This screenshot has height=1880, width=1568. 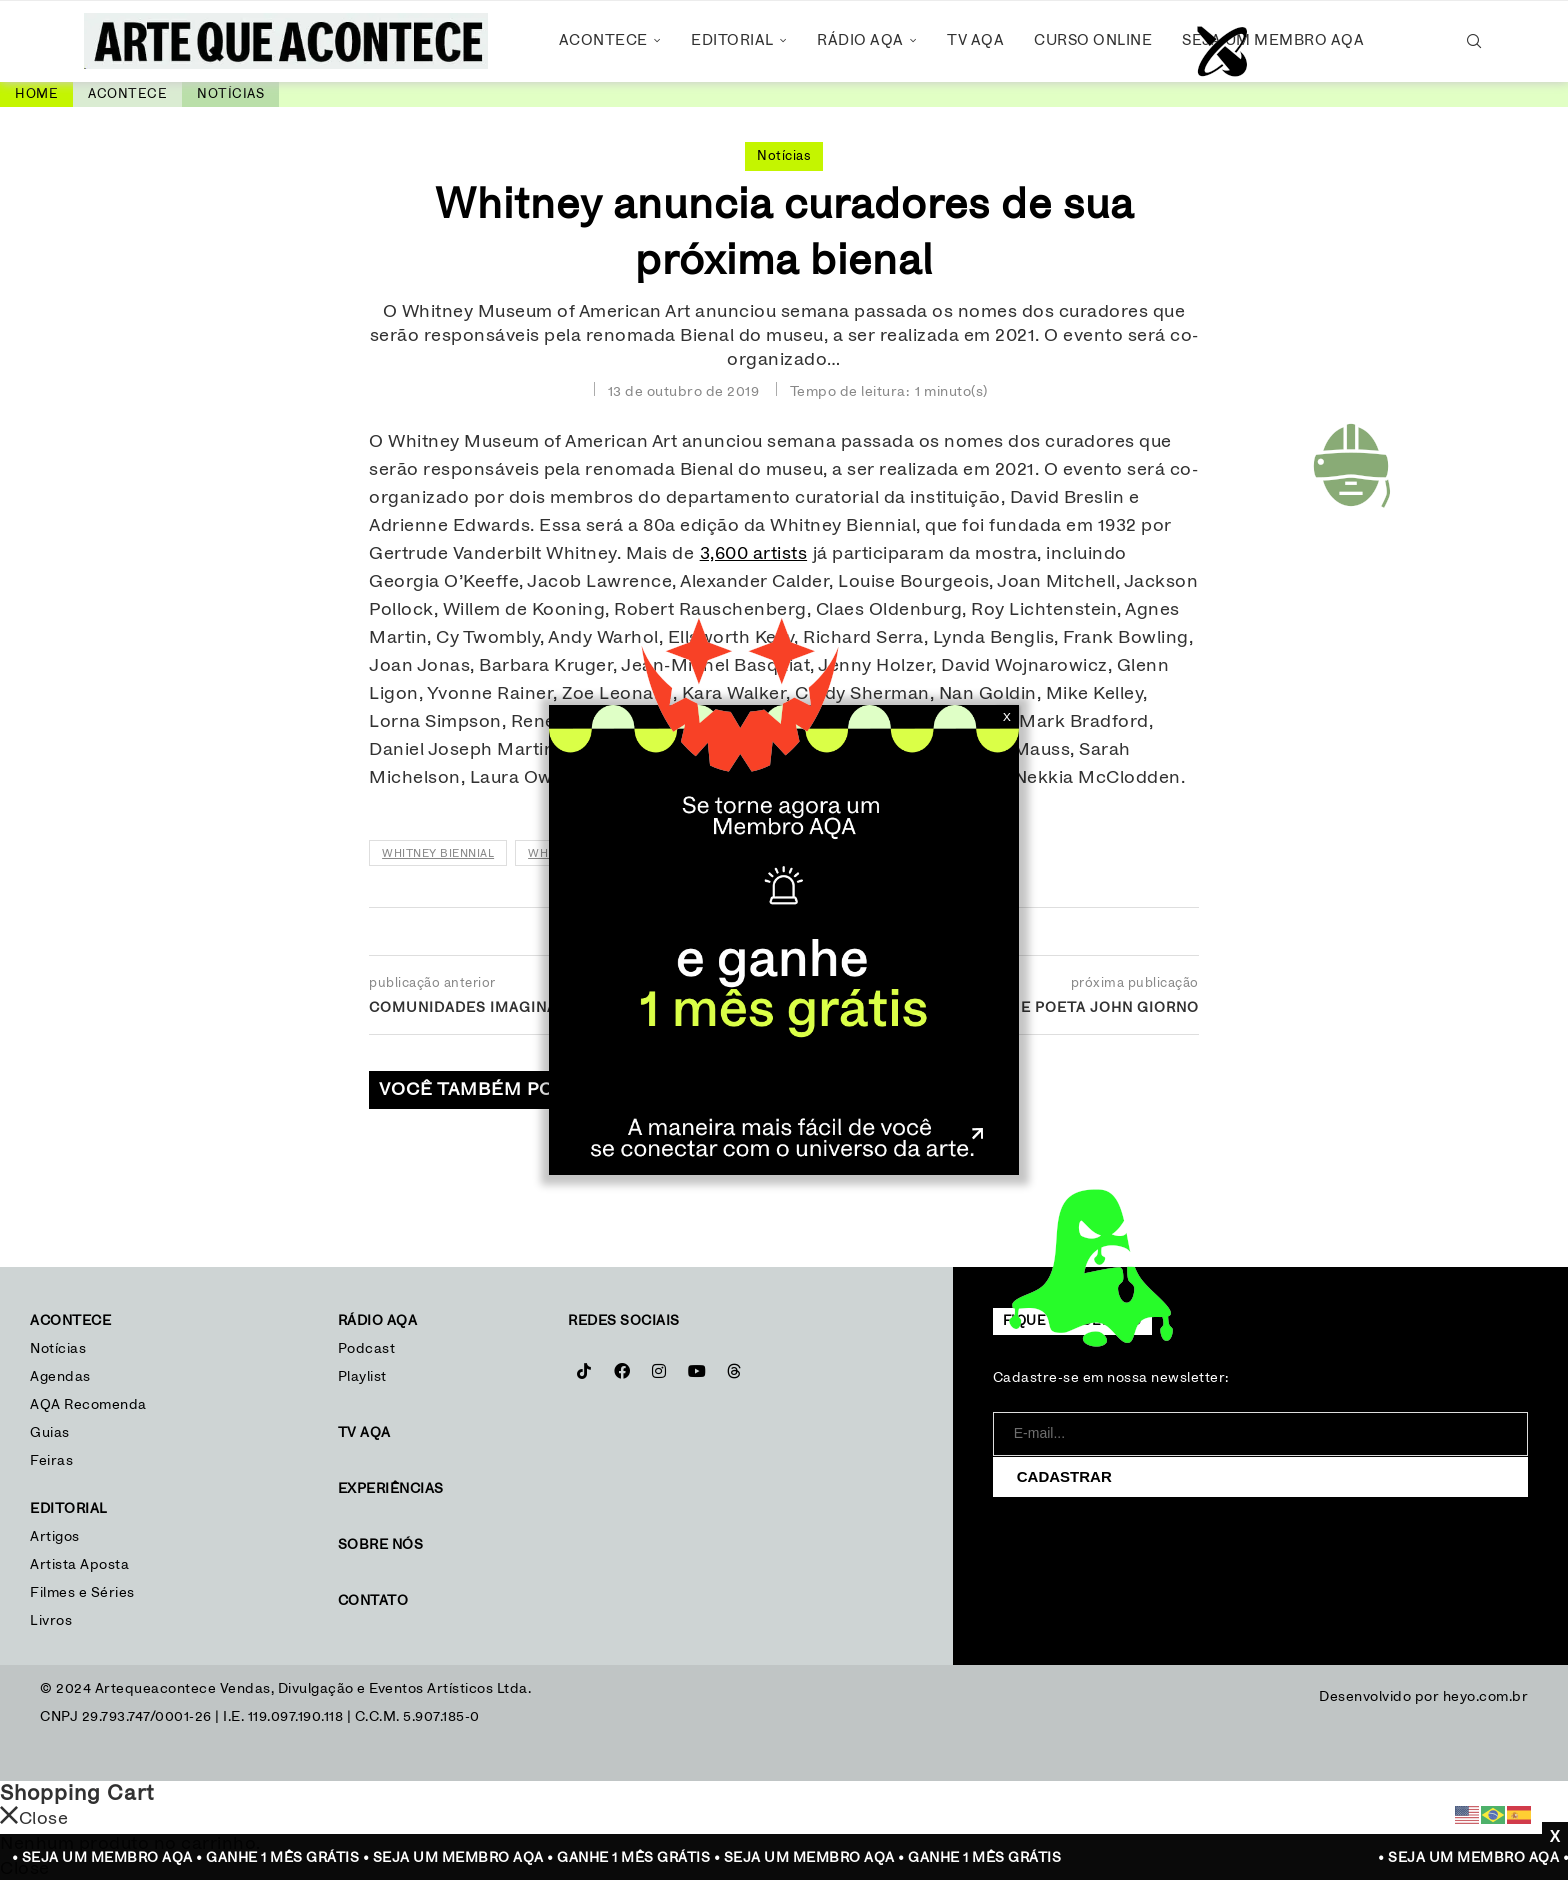 I want to click on activate hyperspeed or boost ability, so click(x=1222, y=51).